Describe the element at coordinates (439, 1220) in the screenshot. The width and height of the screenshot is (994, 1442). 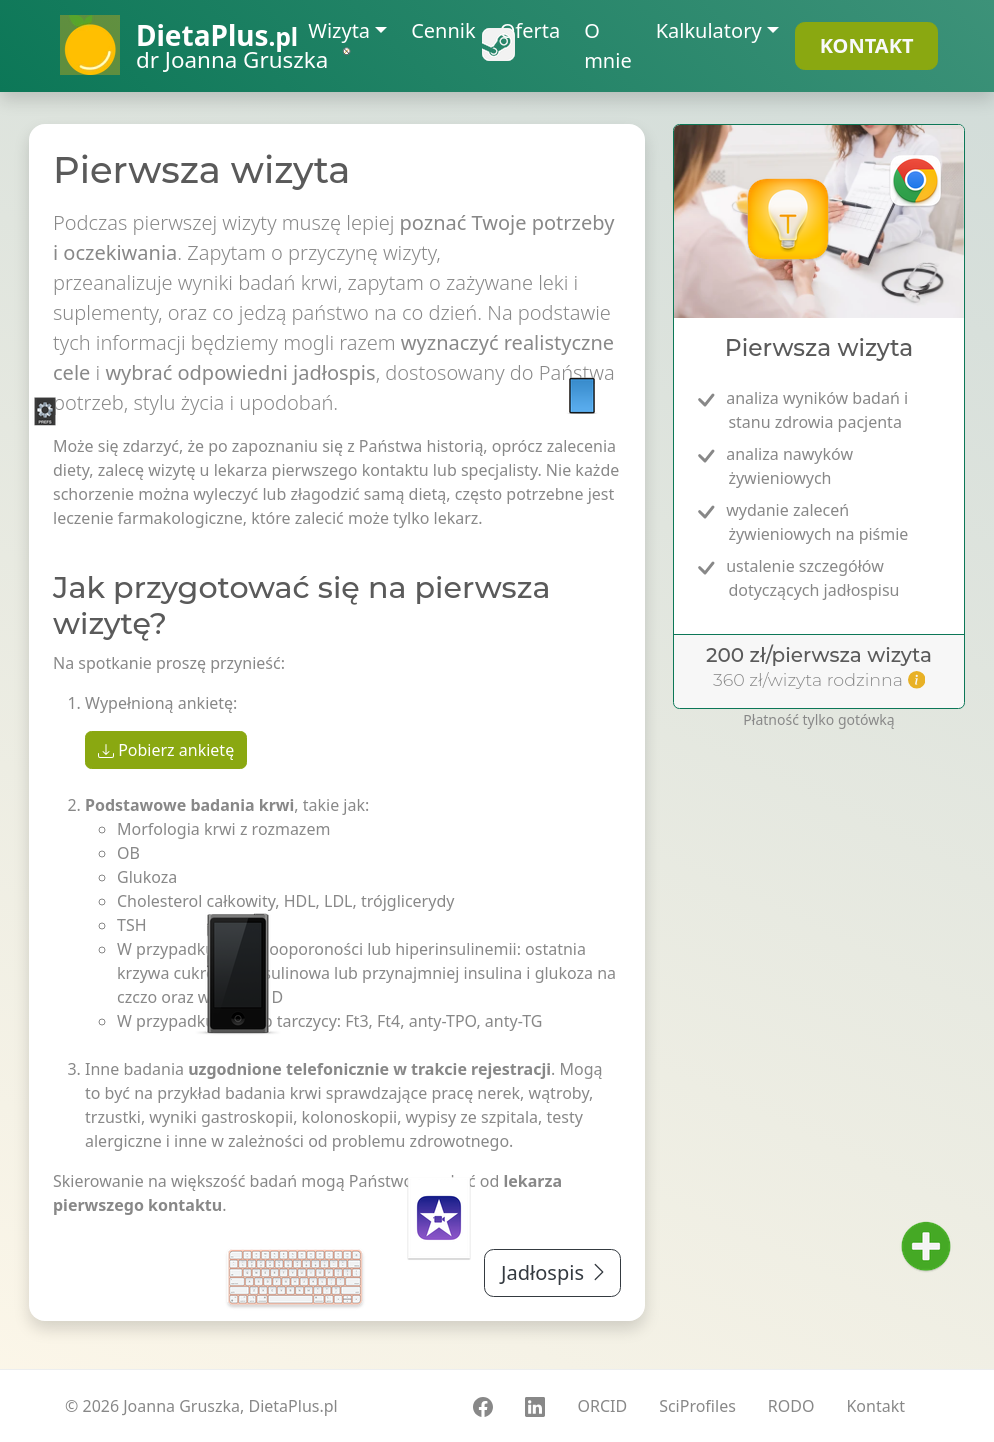
I see `open a mobile video project in iMovie` at that location.